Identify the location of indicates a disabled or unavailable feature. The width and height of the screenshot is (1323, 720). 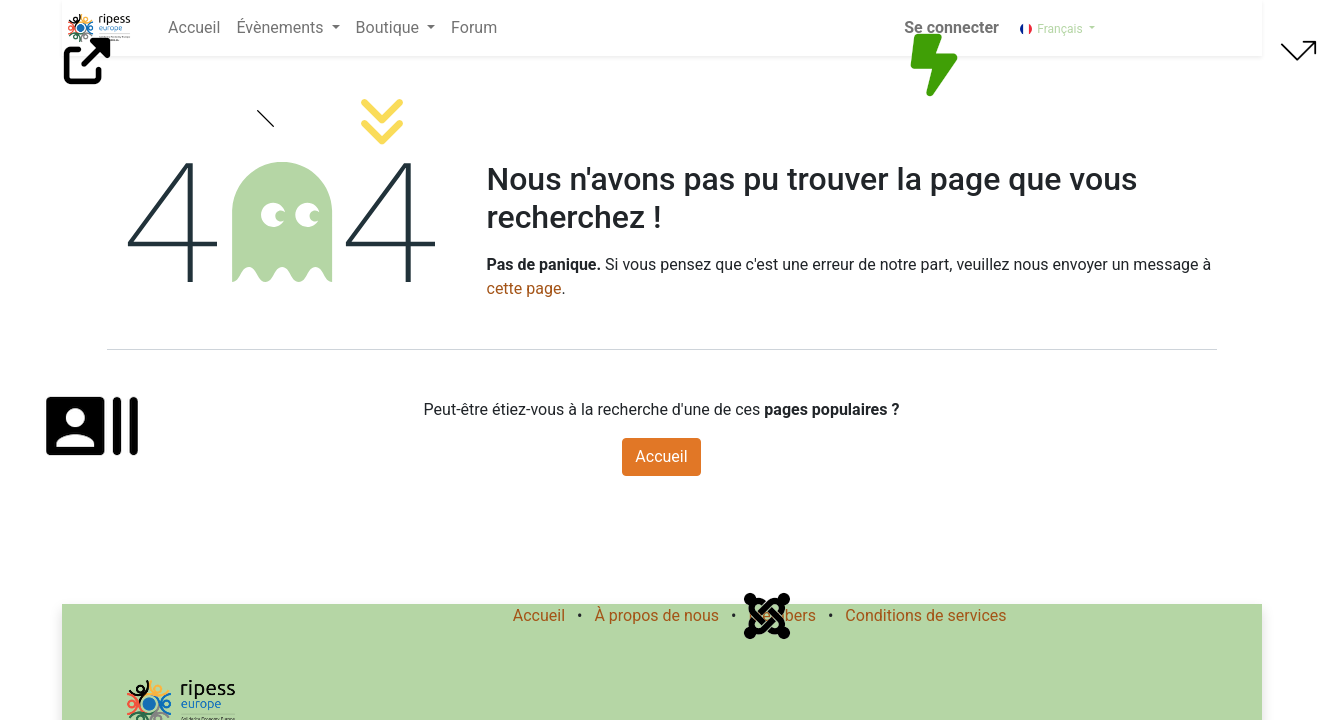
(265, 118).